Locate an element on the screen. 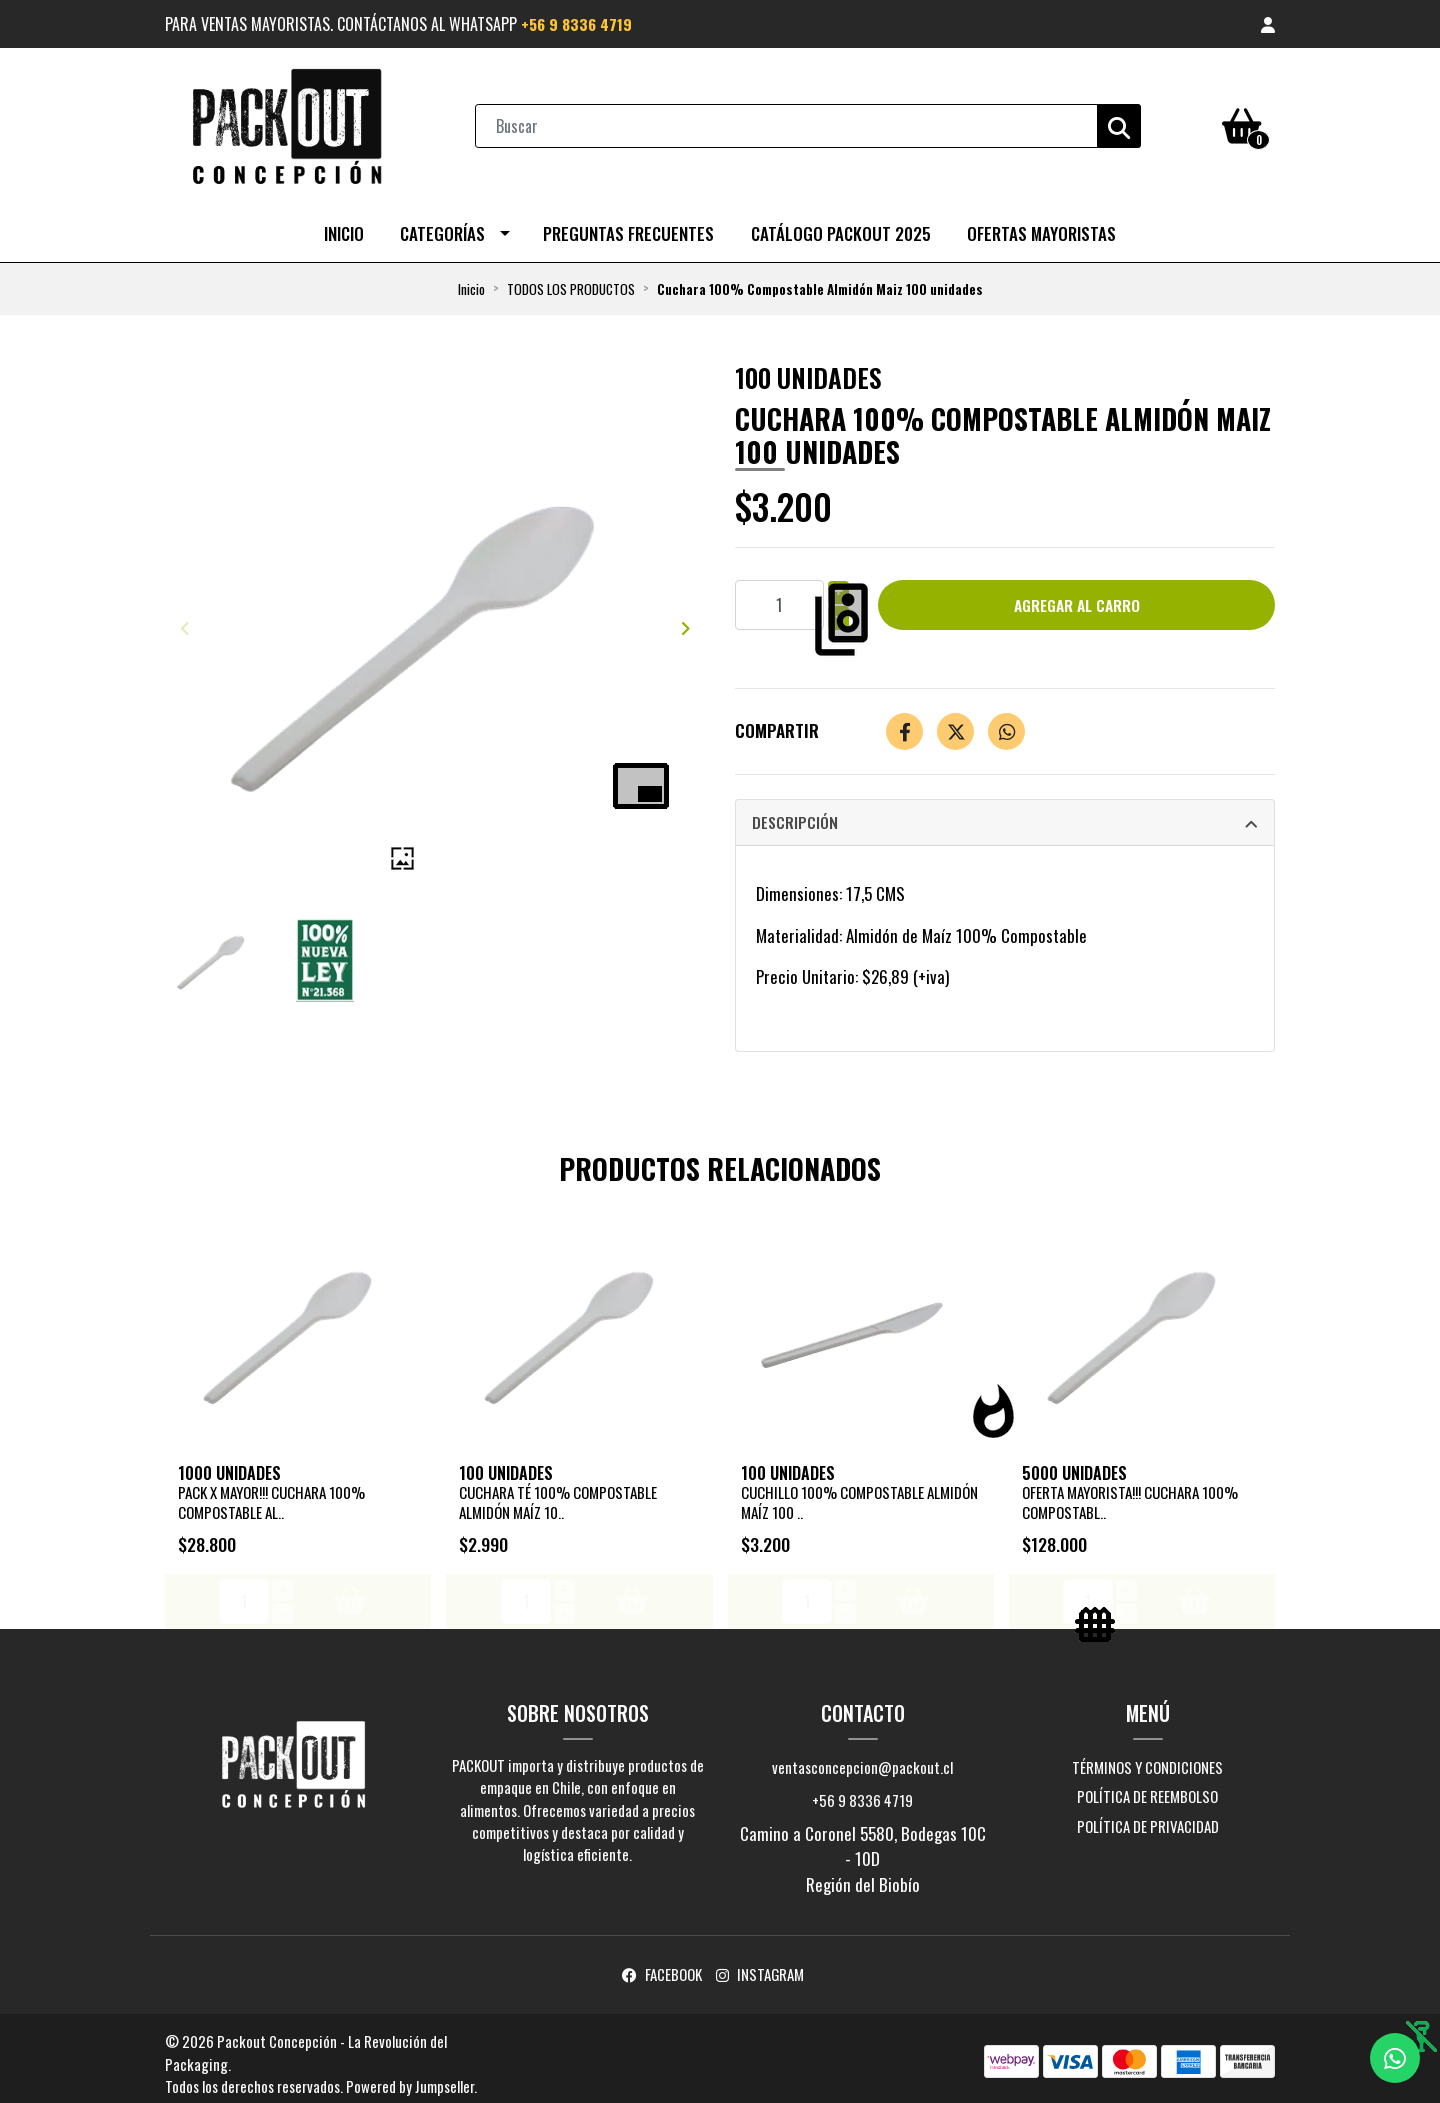 The height and width of the screenshot is (2103, 1440). add branding or watermark to content is located at coordinates (641, 786).